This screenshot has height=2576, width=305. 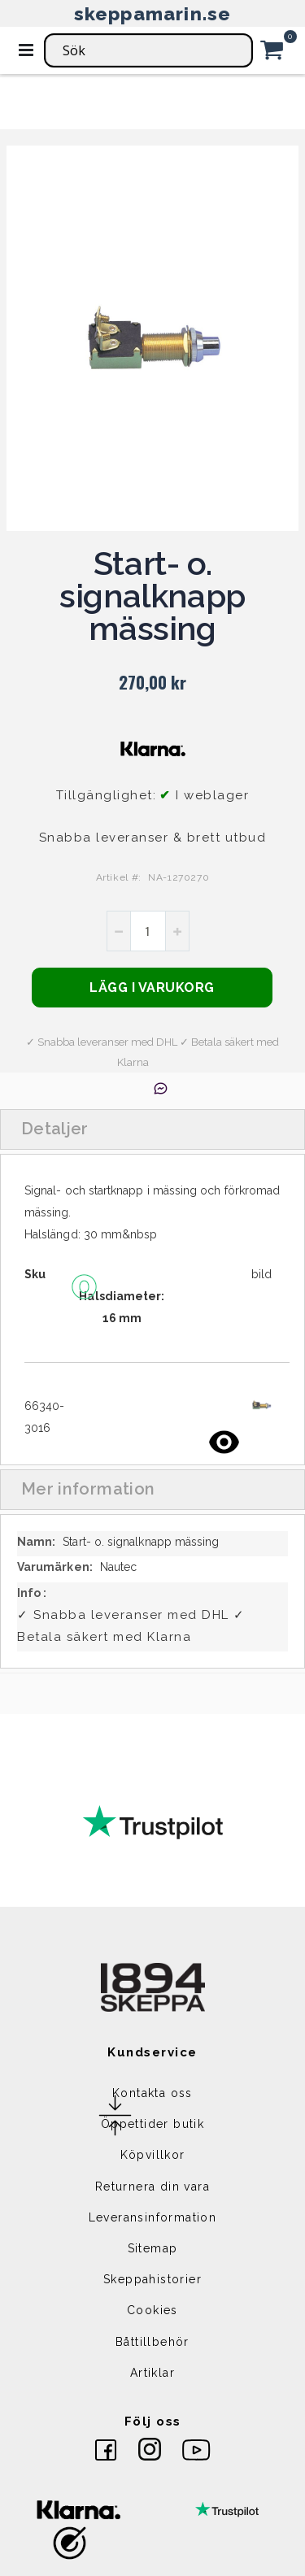 What do you see at coordinates (84, 1286) in the screenshot?
I see `indicates zero items or empty count` at bounding box center [84, 1286].